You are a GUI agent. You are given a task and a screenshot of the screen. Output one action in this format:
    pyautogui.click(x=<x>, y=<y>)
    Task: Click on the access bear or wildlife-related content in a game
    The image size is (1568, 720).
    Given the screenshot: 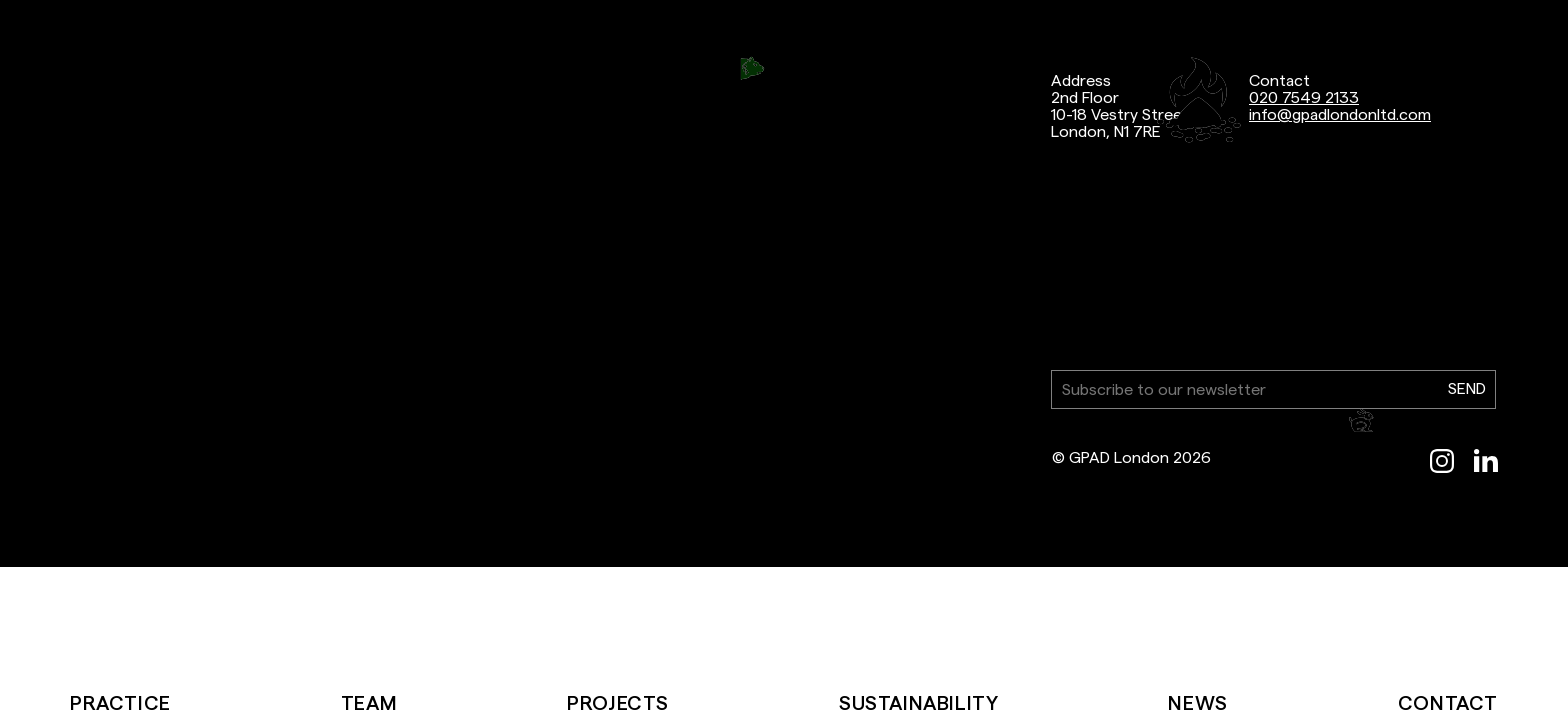 What is the action you would take?
    pyautogui.click(x=753, y=68)
    